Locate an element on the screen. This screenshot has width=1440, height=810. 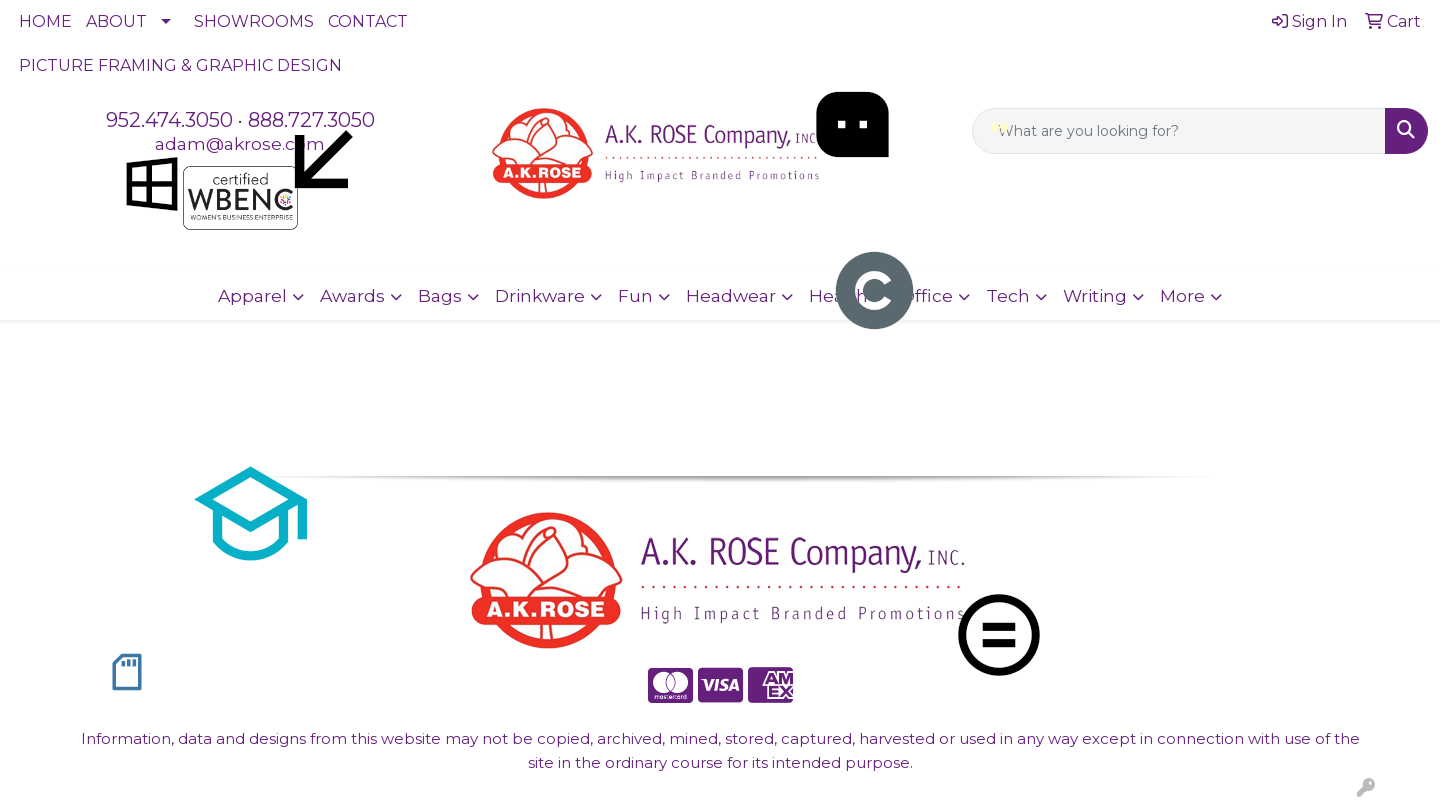
navigate back and down is located at coordinates (319, 164).